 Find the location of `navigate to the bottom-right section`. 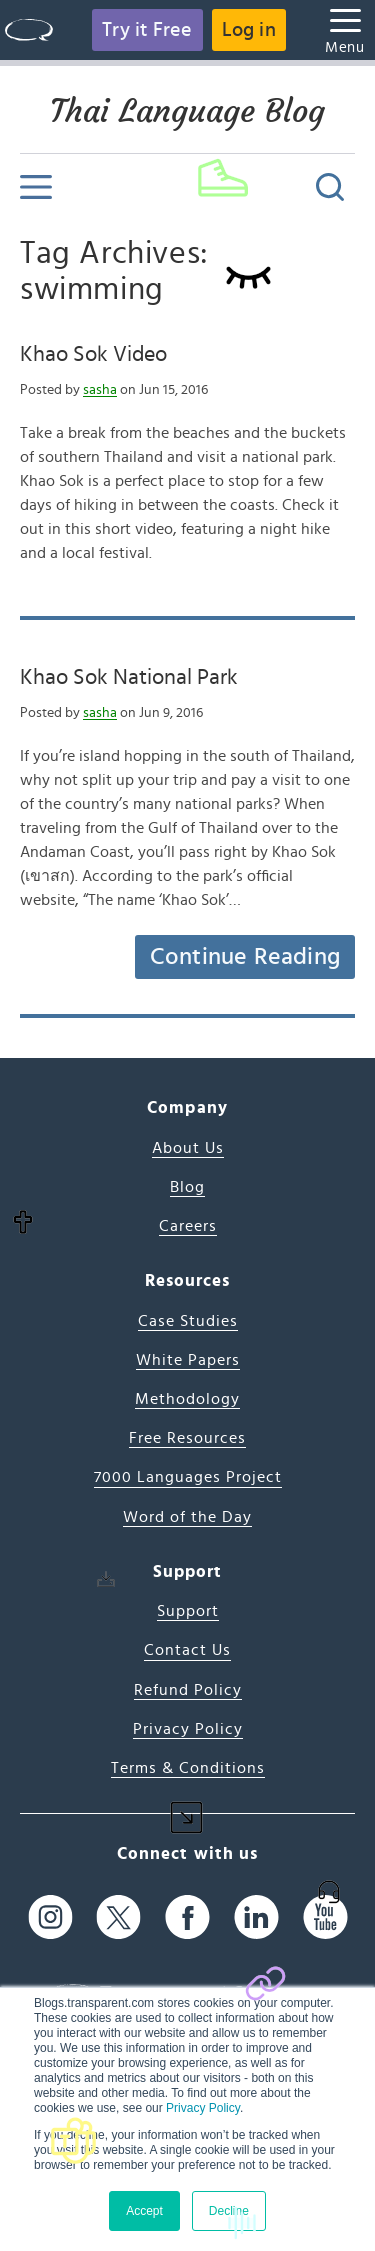

navigate to the bottom-right section is located at coordinates (186, 1817).